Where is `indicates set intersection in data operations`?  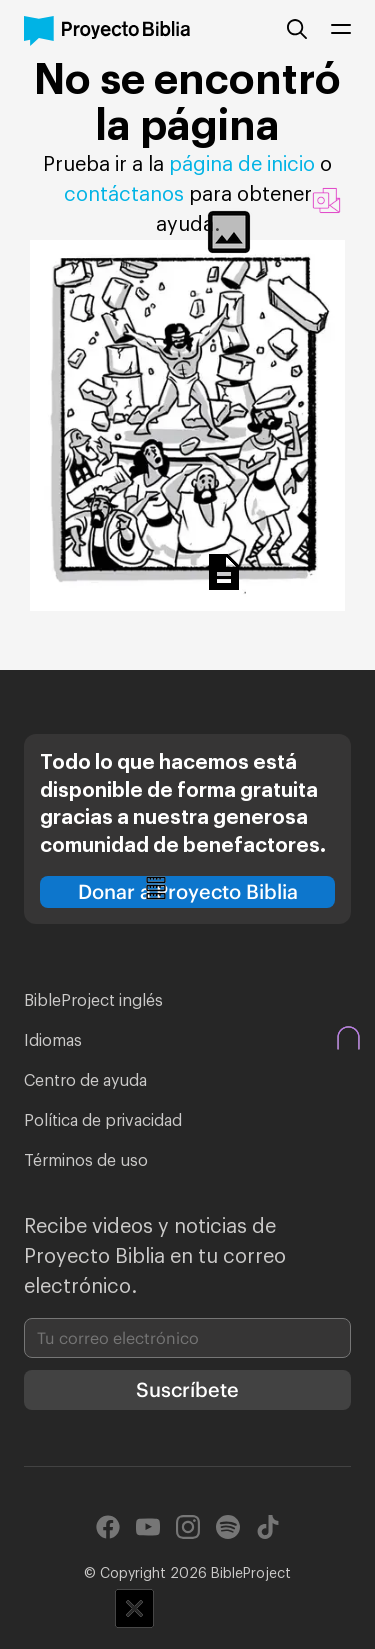
indicates set intersection in data operations is located at coordinates (348, 1038).